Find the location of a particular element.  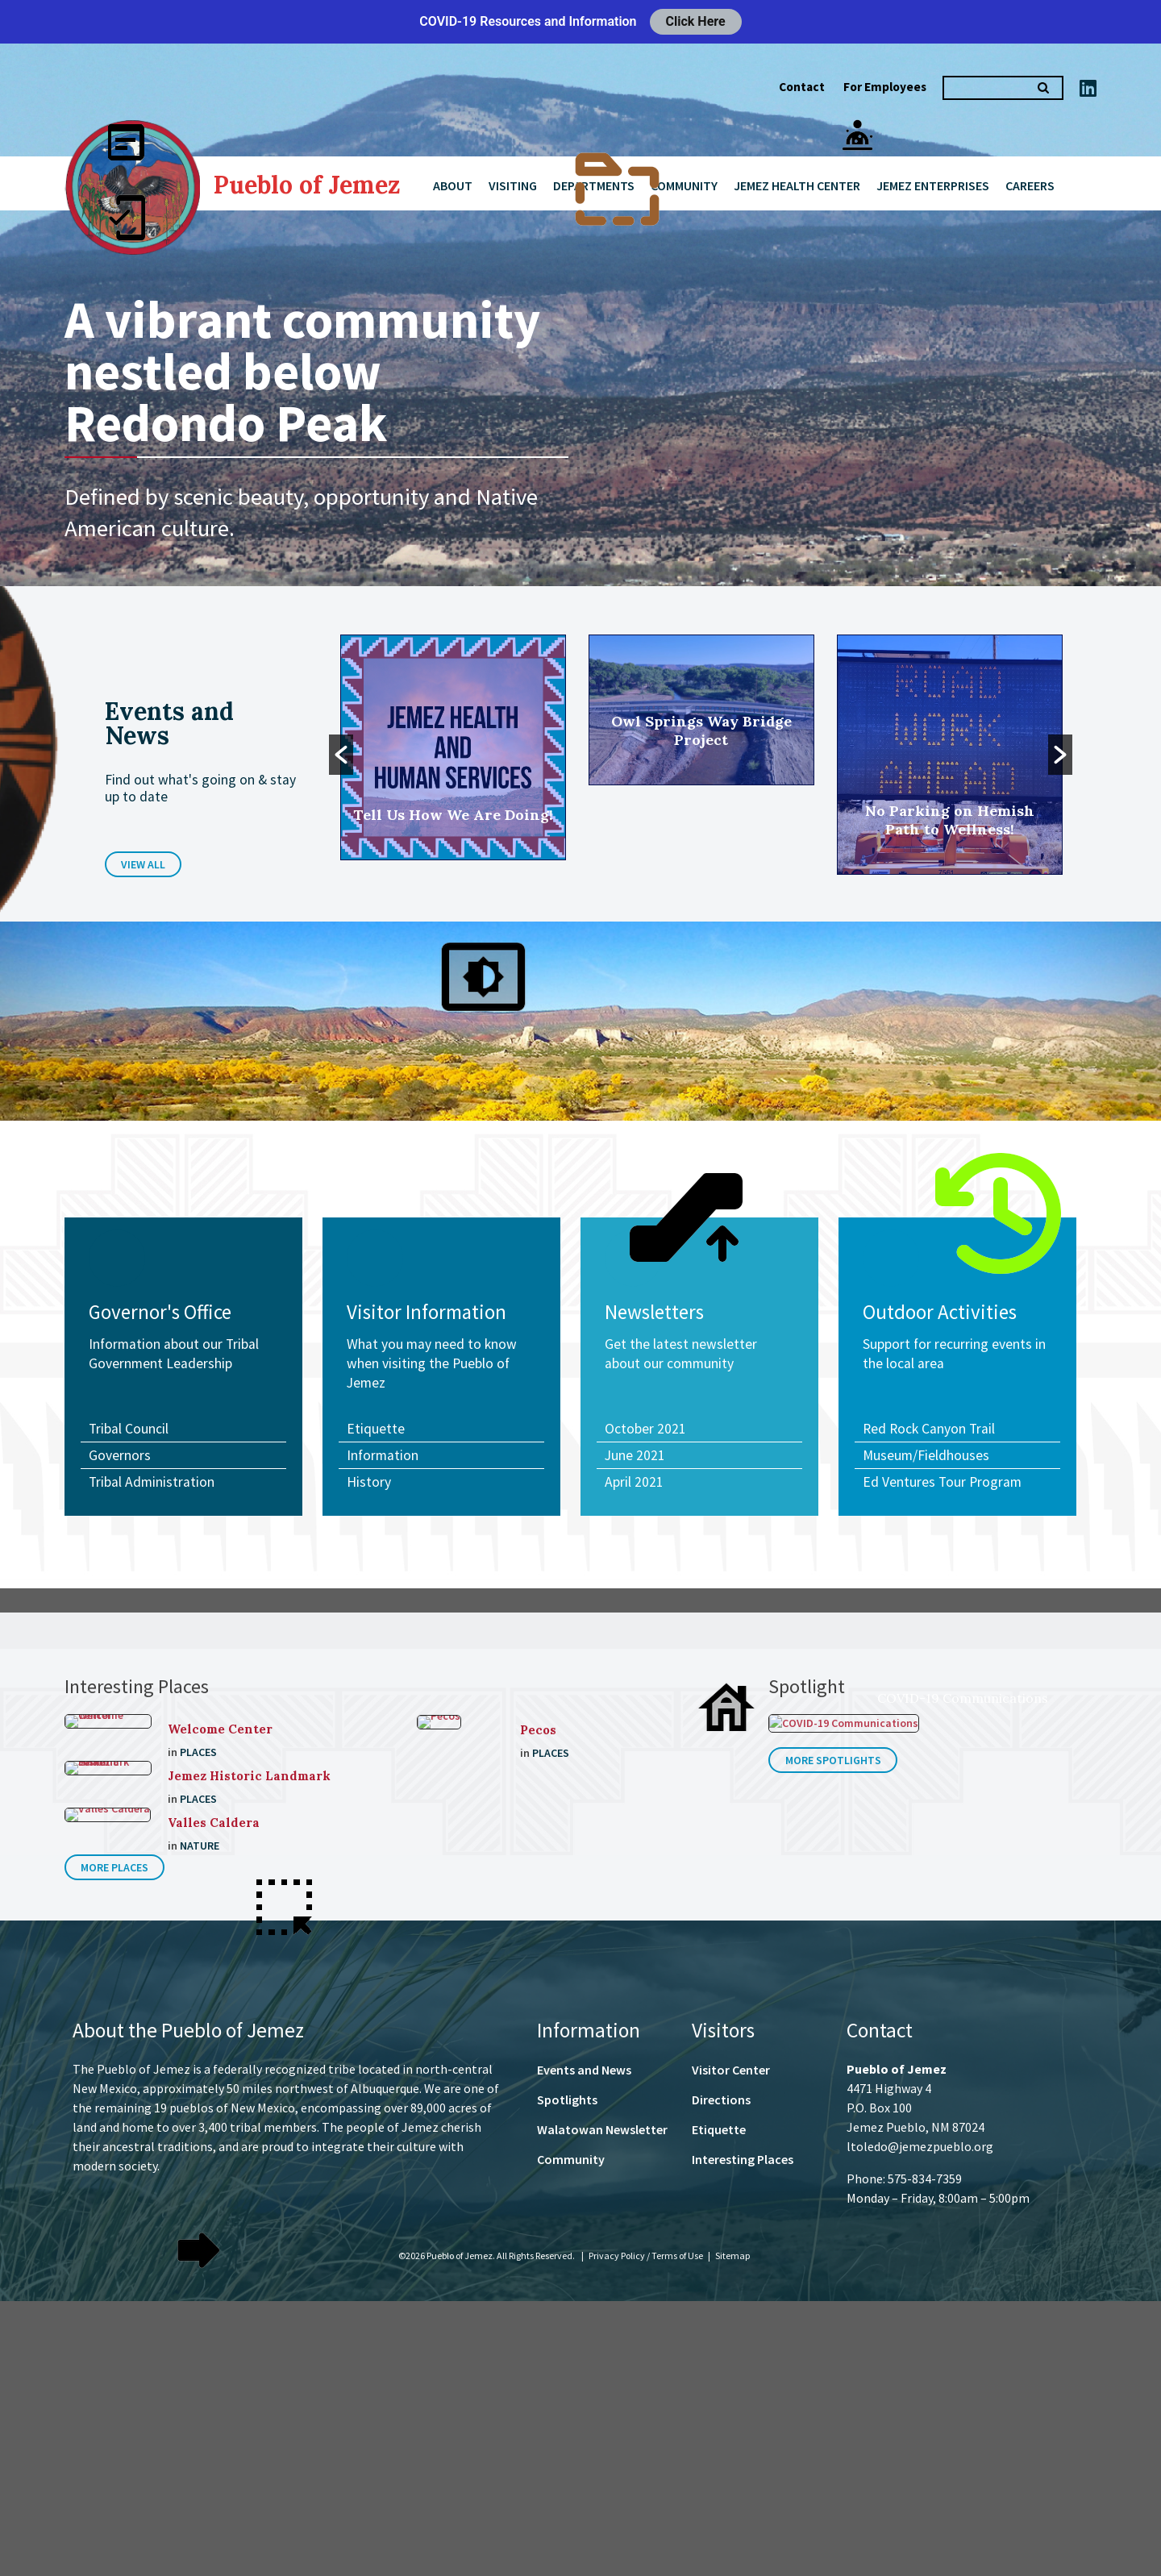

view history or recent activity is located at coordinates (1001, 1213).